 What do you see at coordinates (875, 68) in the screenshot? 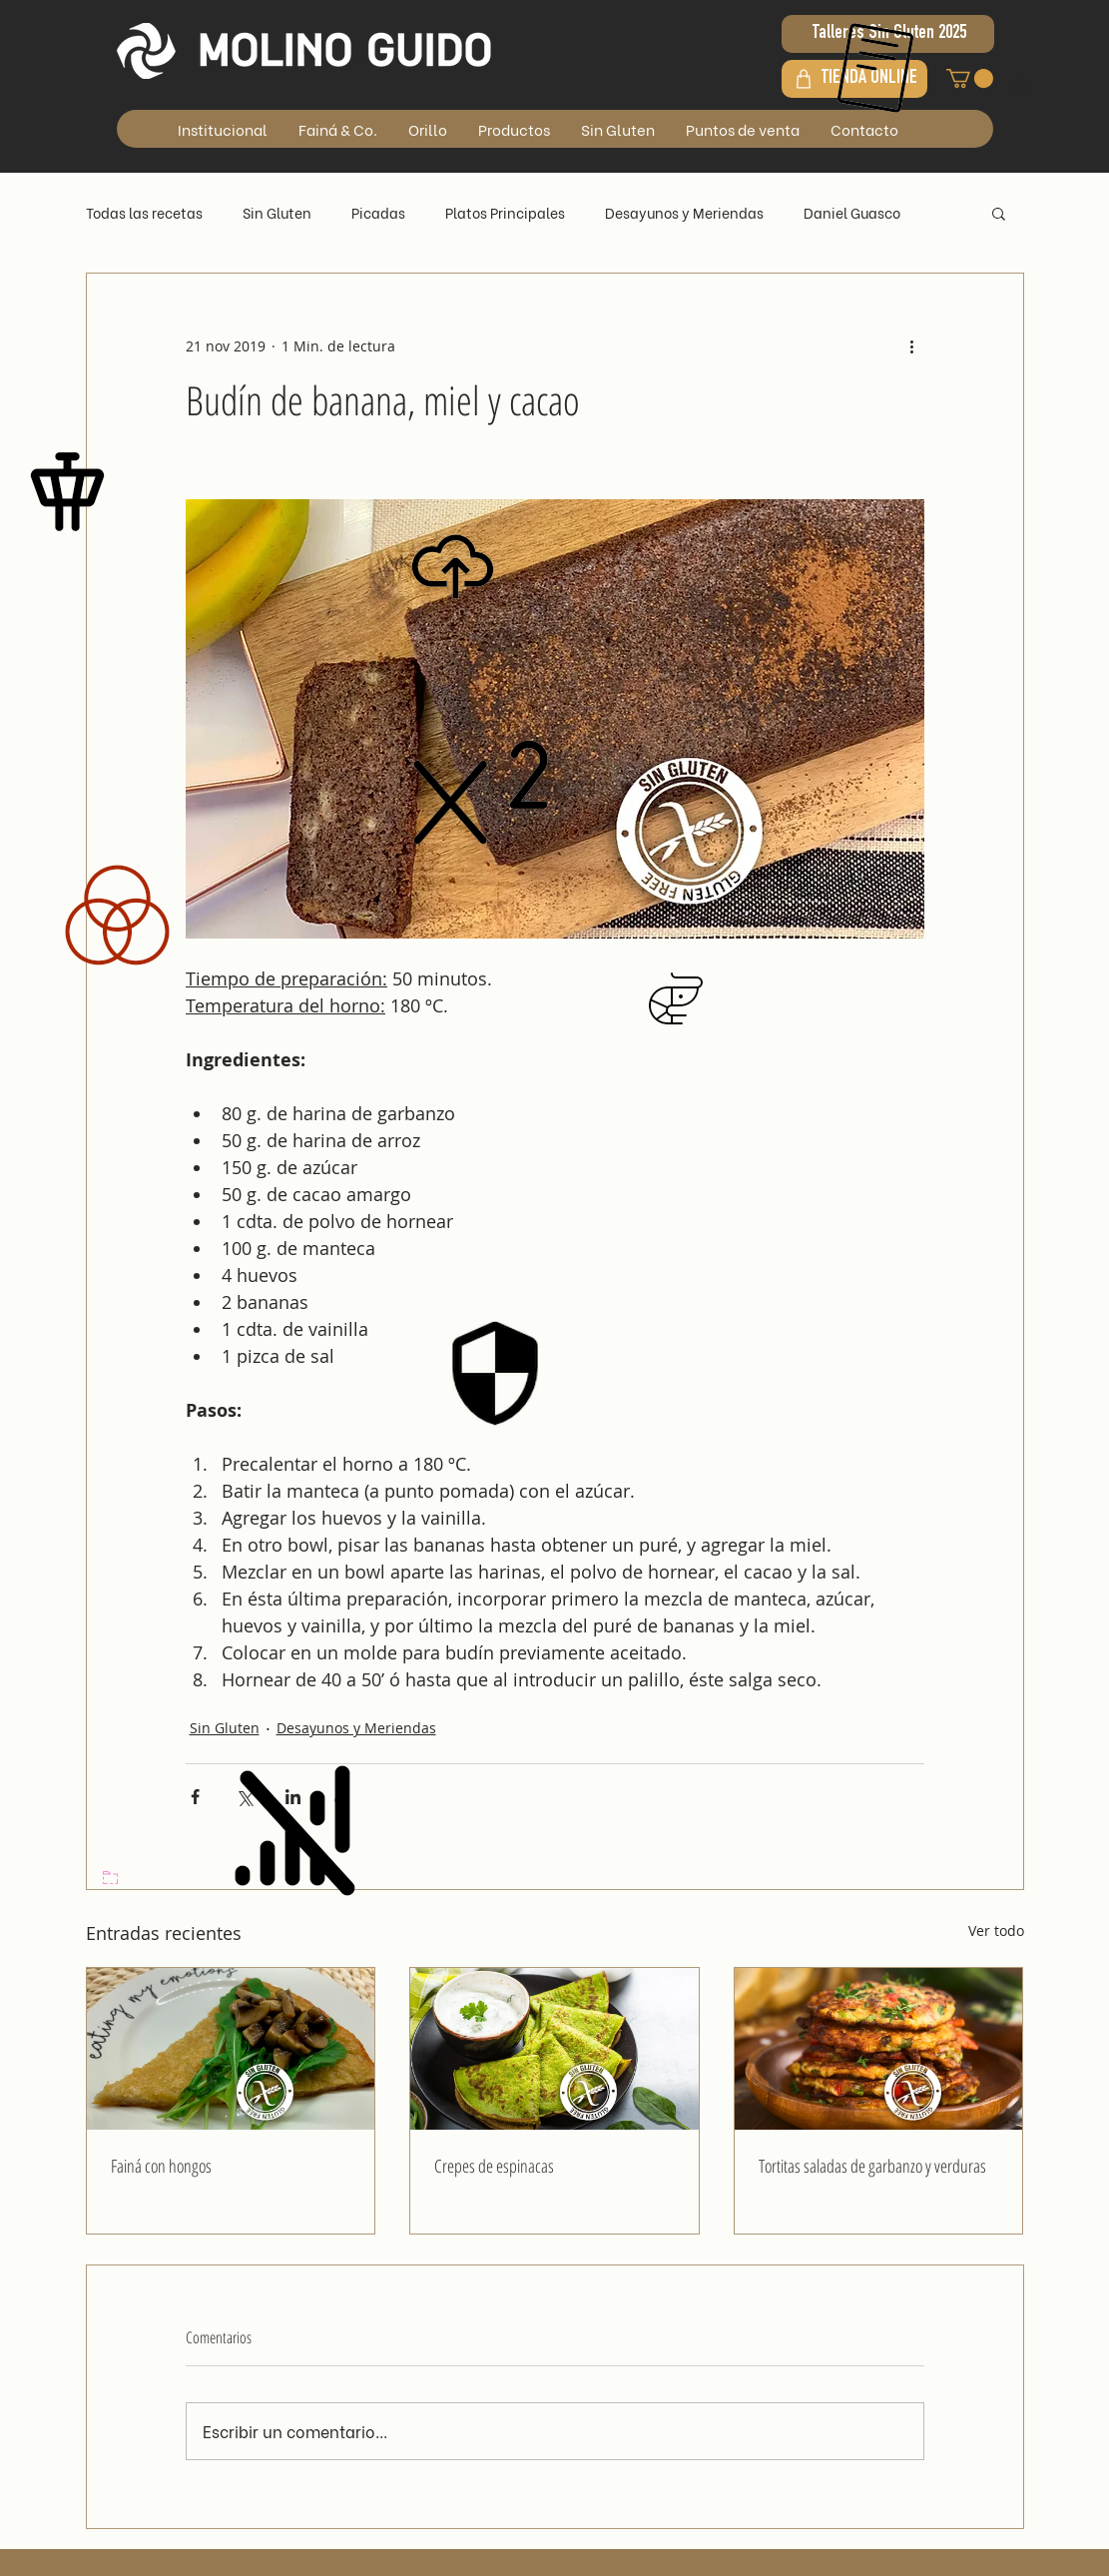
I see `view your resume on read.cv` at bounding box center [875, 68].